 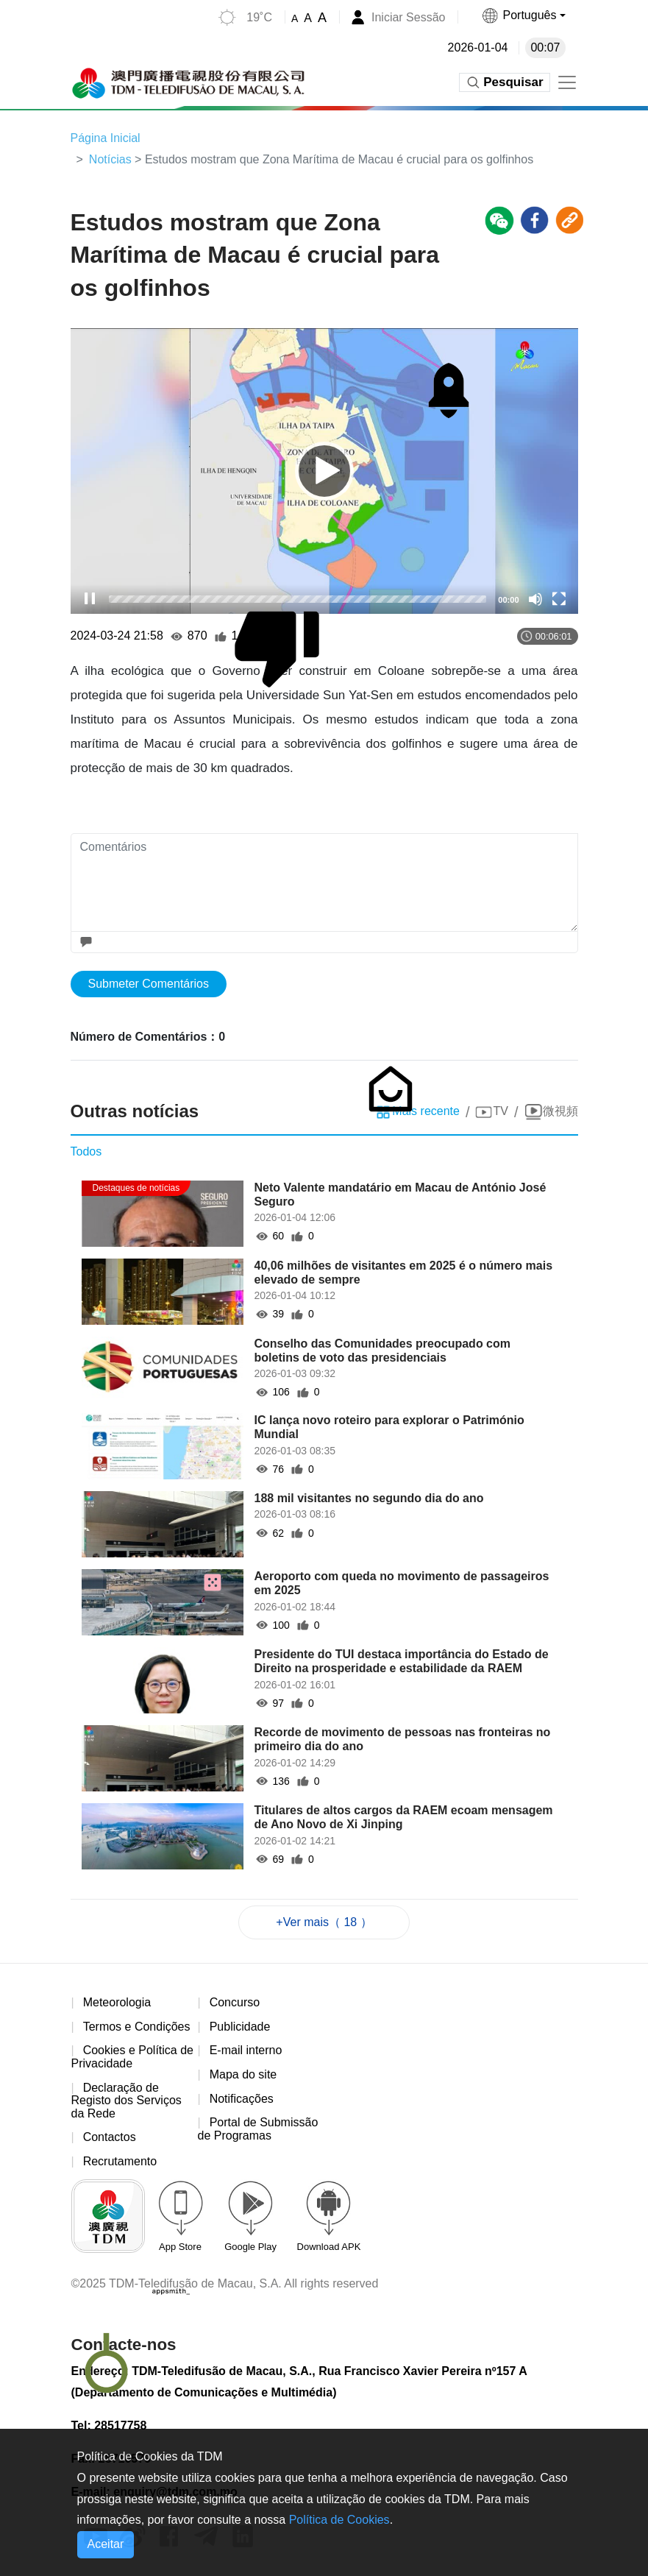 I want to click on select genderless or non-binary gender option, so click(x=106, y=2364).